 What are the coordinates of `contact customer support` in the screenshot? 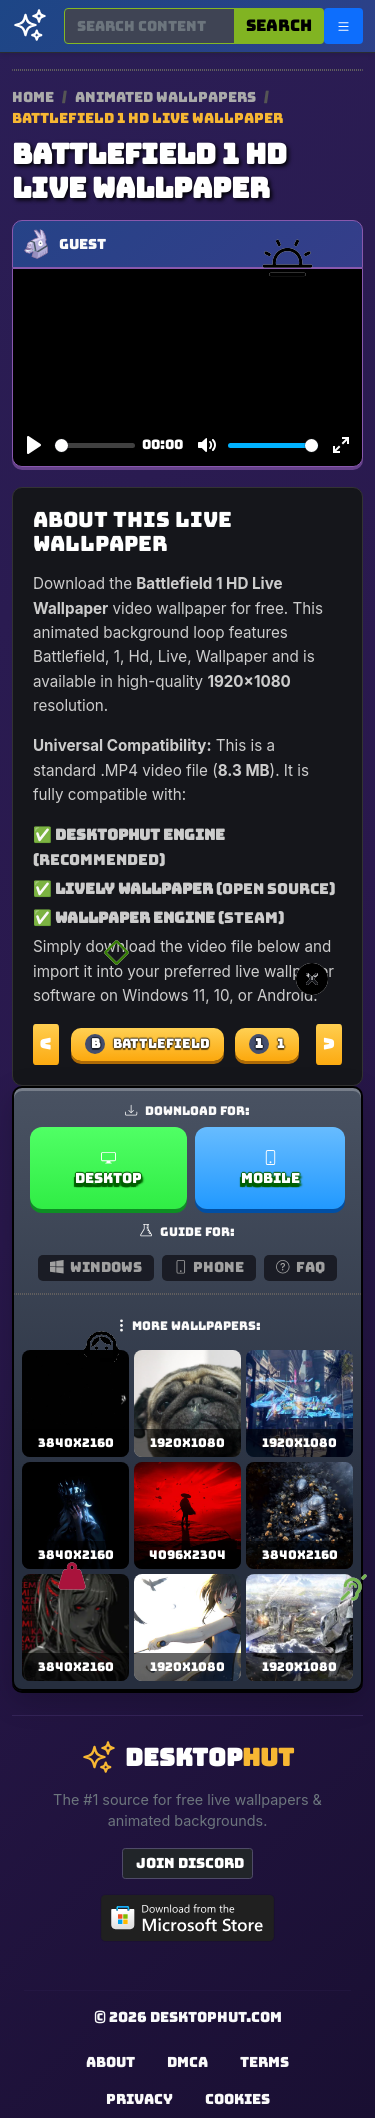 It's located at (101, 1346).